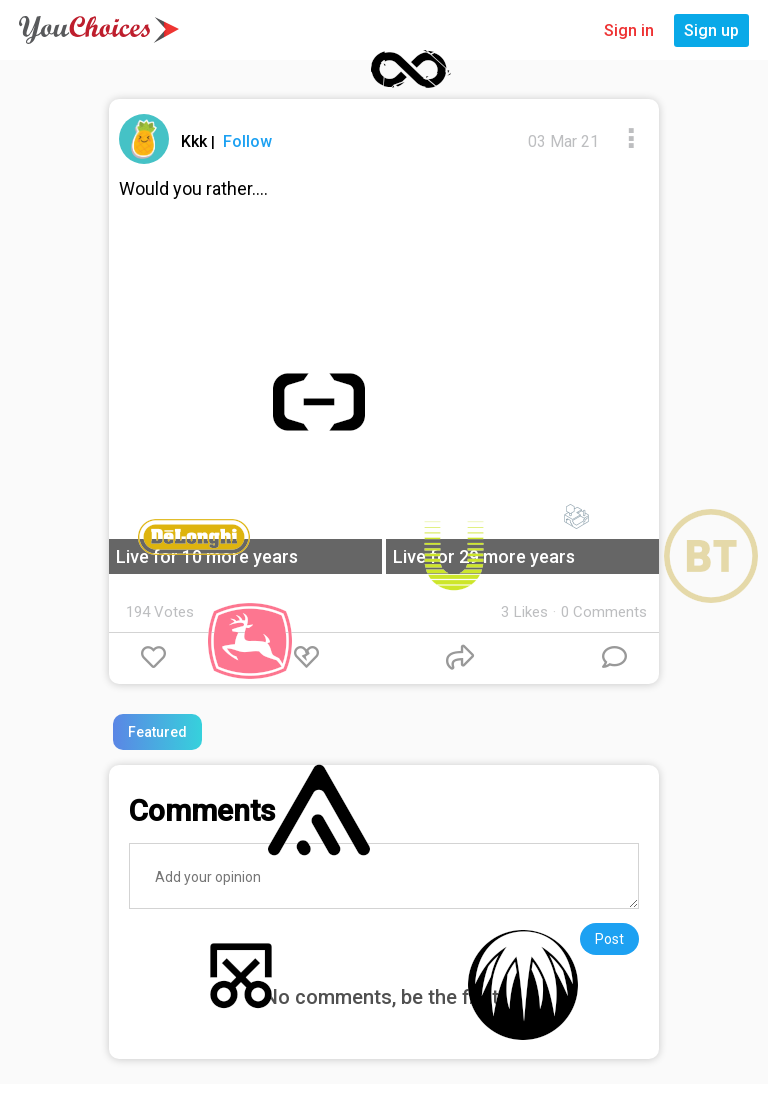 This screenshot has height=1104, width=768. Describe the element at coordinates (576, 516) in the screenshot. I see `launch minetest game` at that location.